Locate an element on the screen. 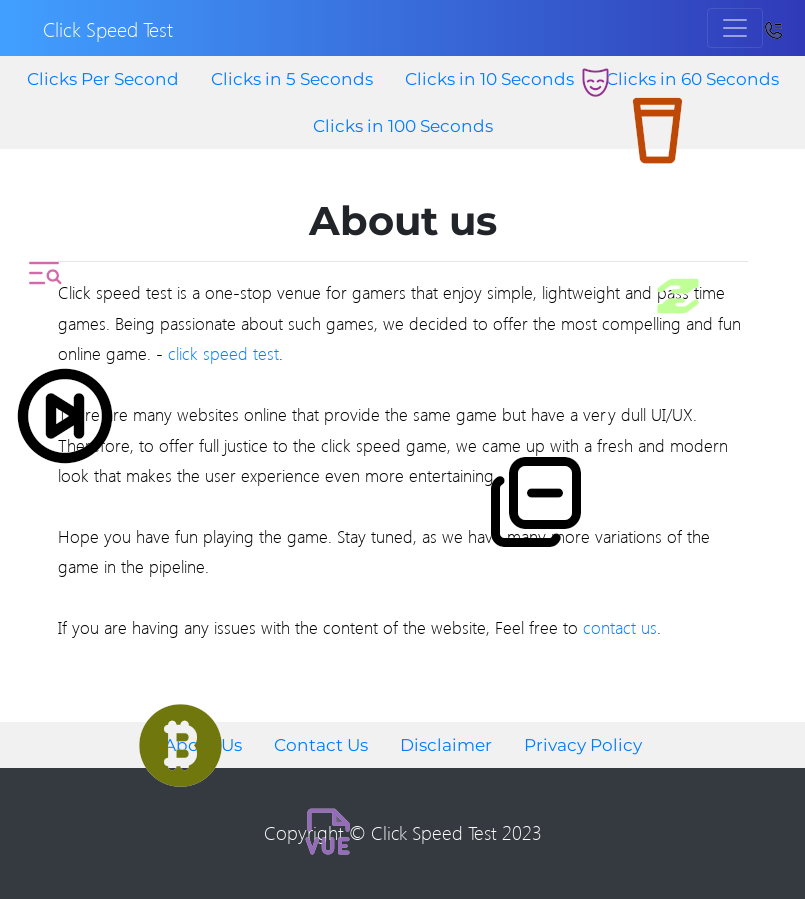  access theater or entertainment mode is located at coordinates (595, 81).